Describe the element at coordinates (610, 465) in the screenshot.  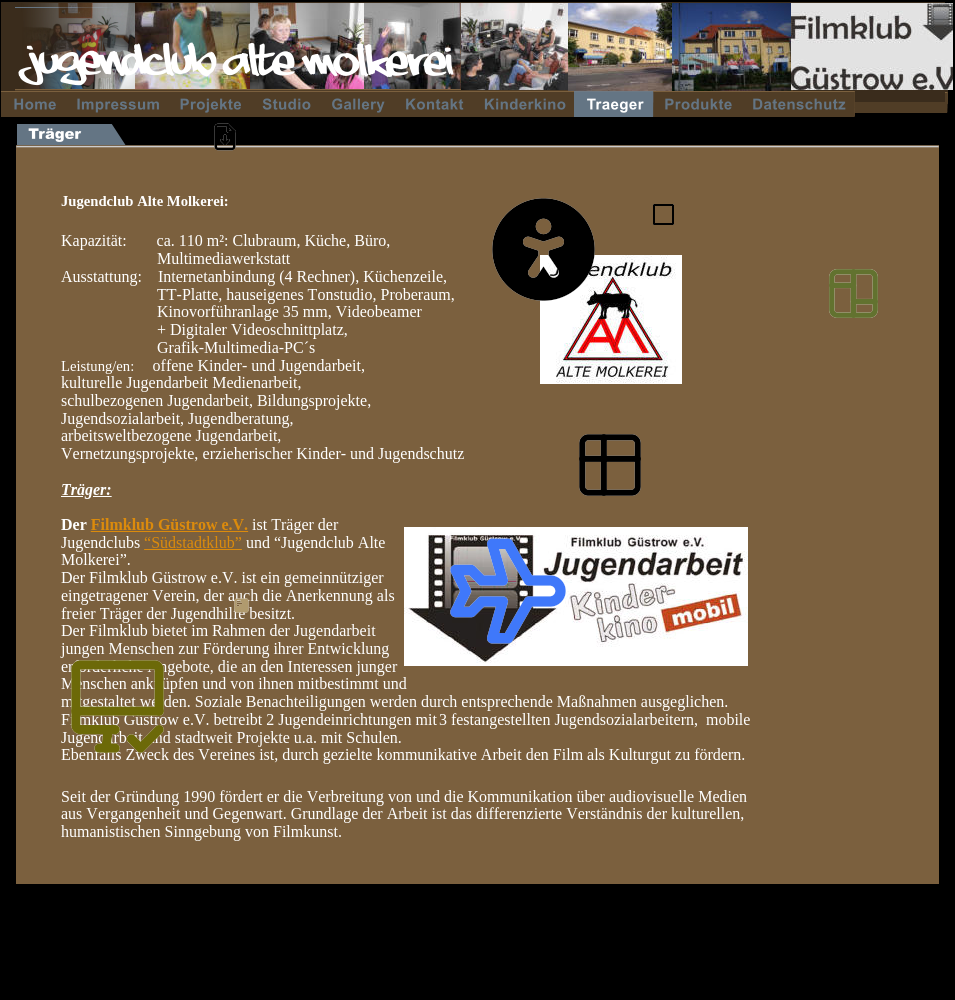
I see `view data in table format` at that location.